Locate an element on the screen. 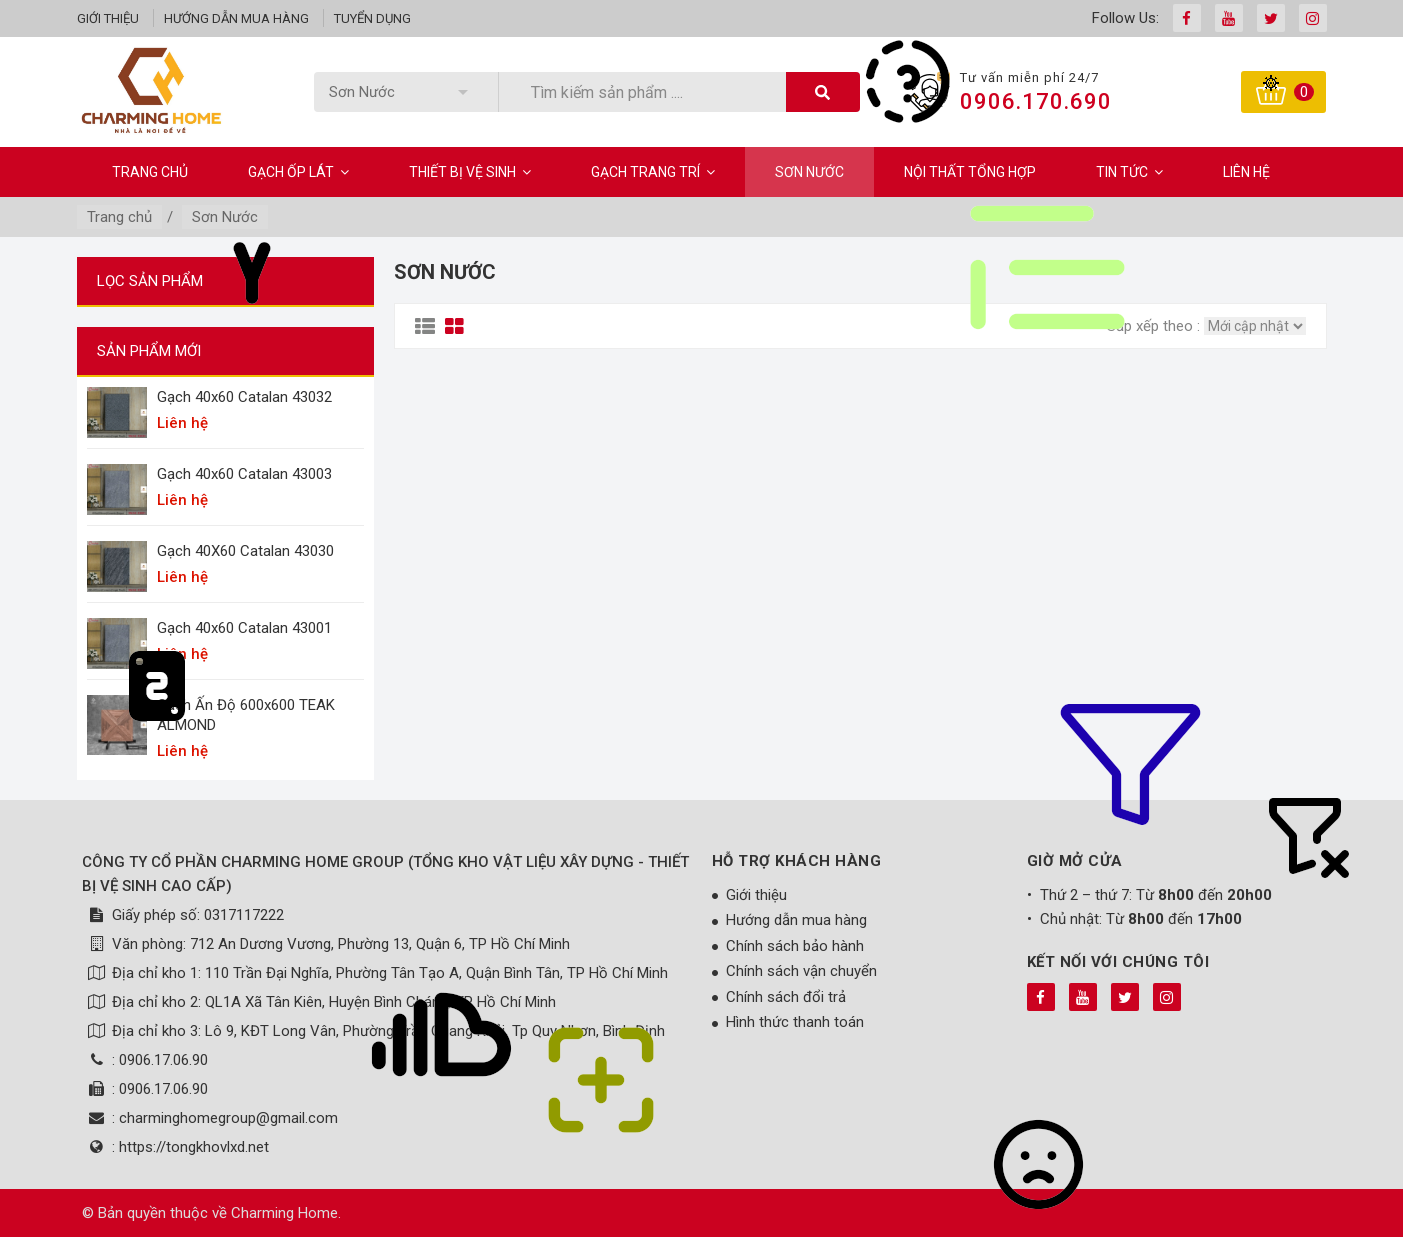 Image resolution: width=1403 pixels, height=1237 pixels. indicates a "Y" label or category marker is located at coordinates (252, 273).